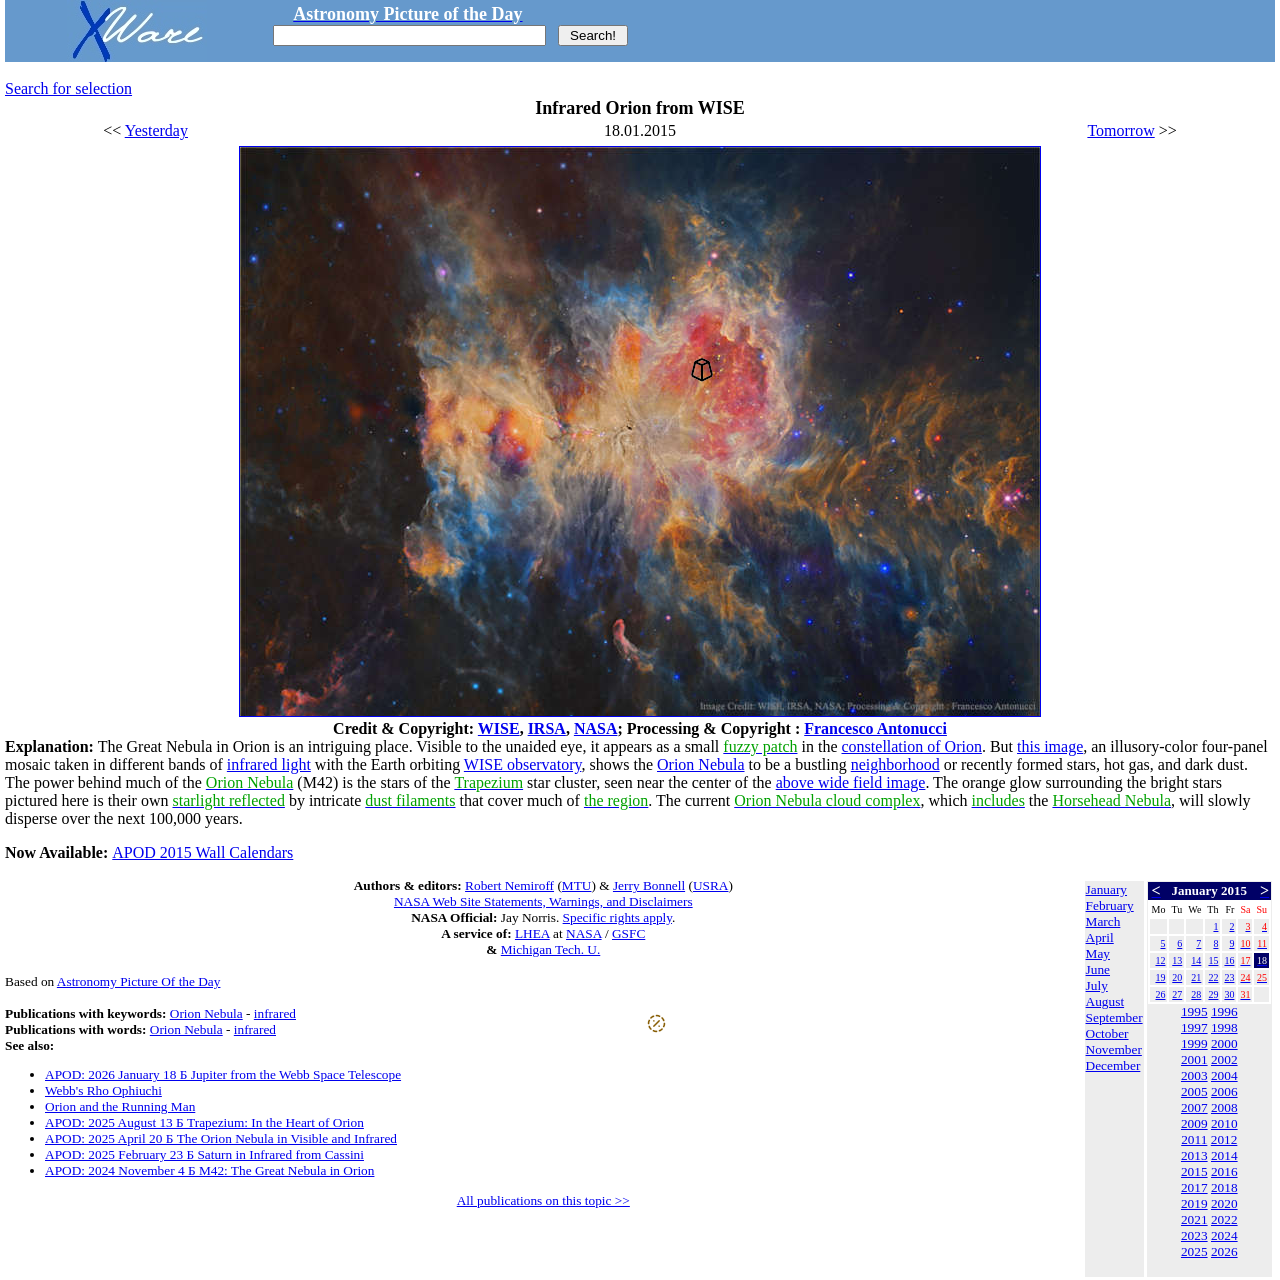  Describe the element at coordinates (656, 1023) in the screenshot. I see `indicates a discount or promotion in progress` at that location.